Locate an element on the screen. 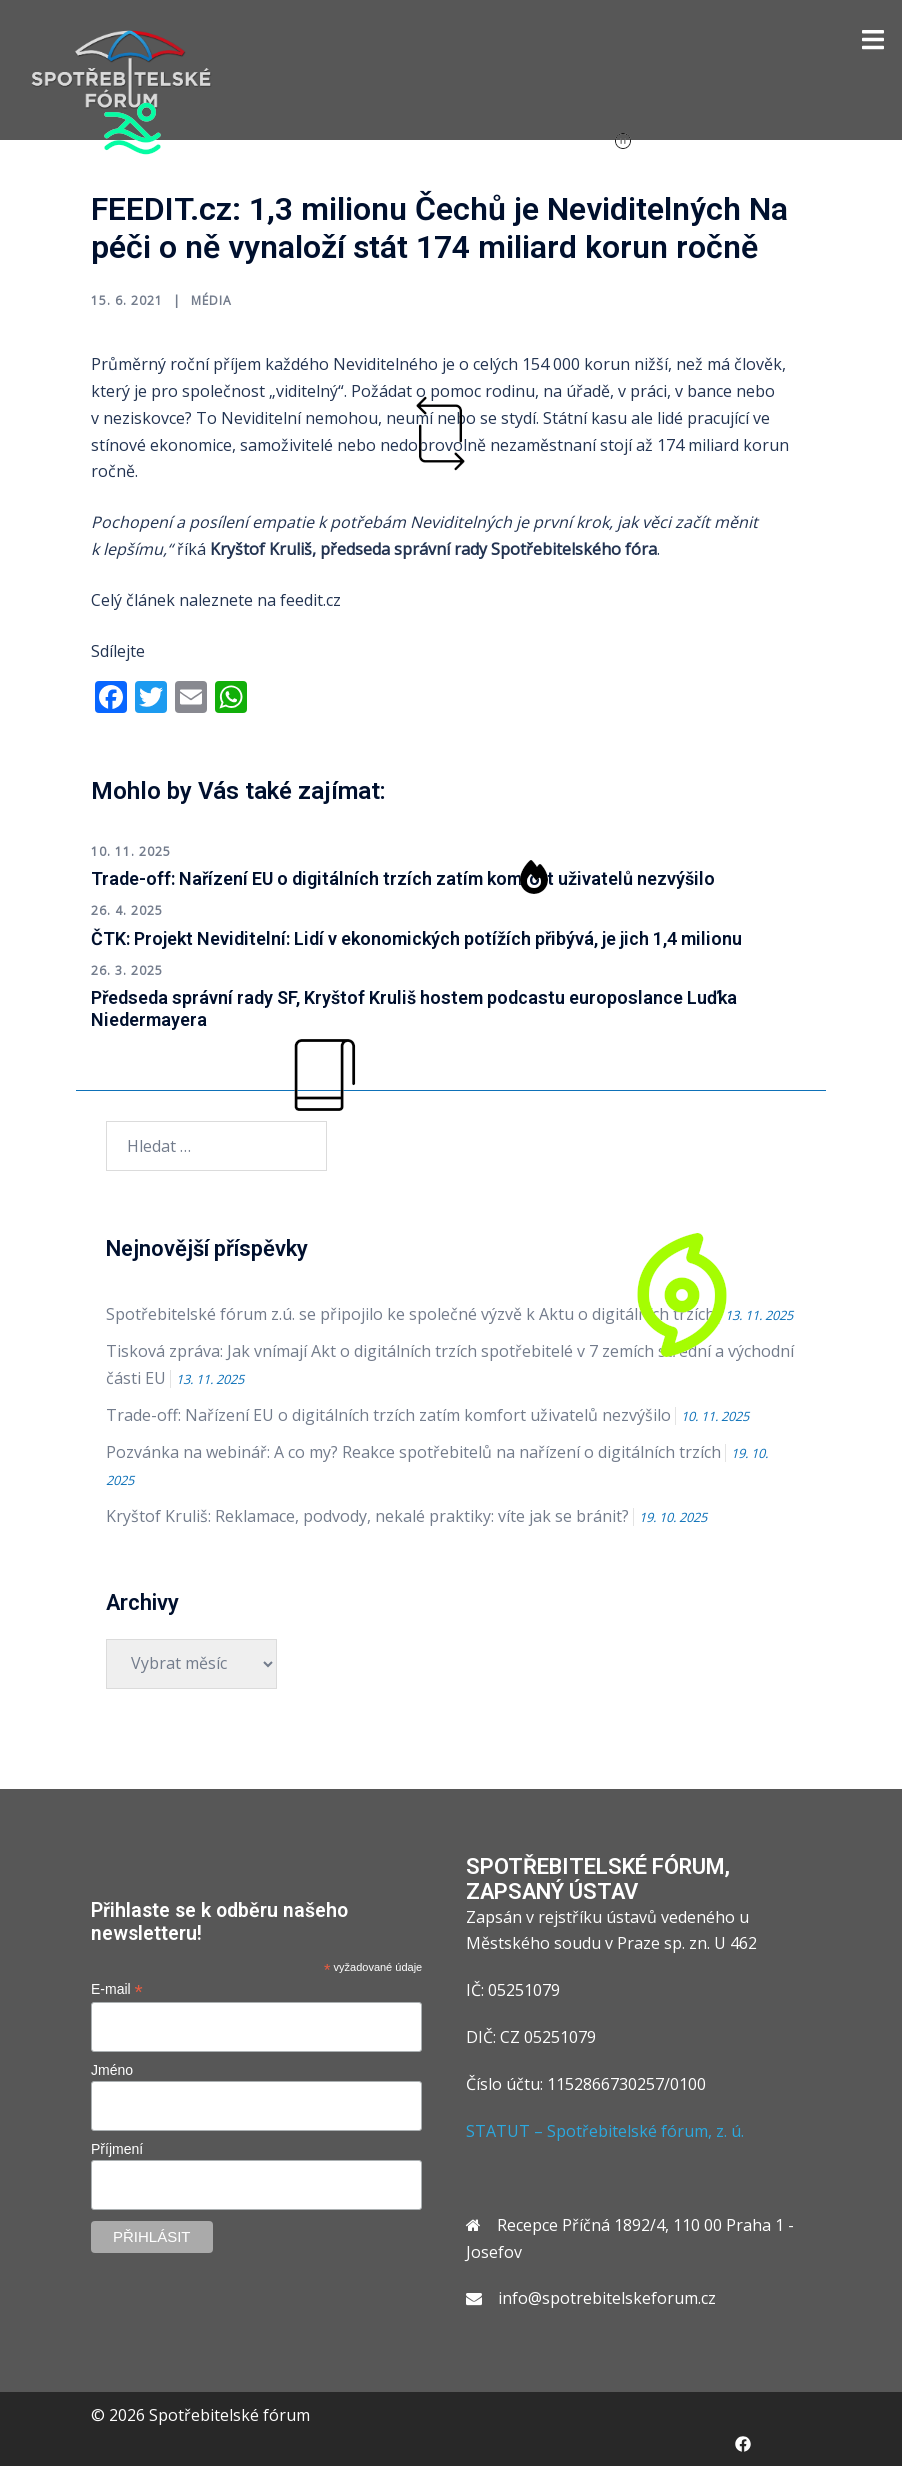 Image resolution: width=902 pixels, height=2466 pixels. indicates severe weather alert or hurricane warning is located at coordinates (682, 1295).